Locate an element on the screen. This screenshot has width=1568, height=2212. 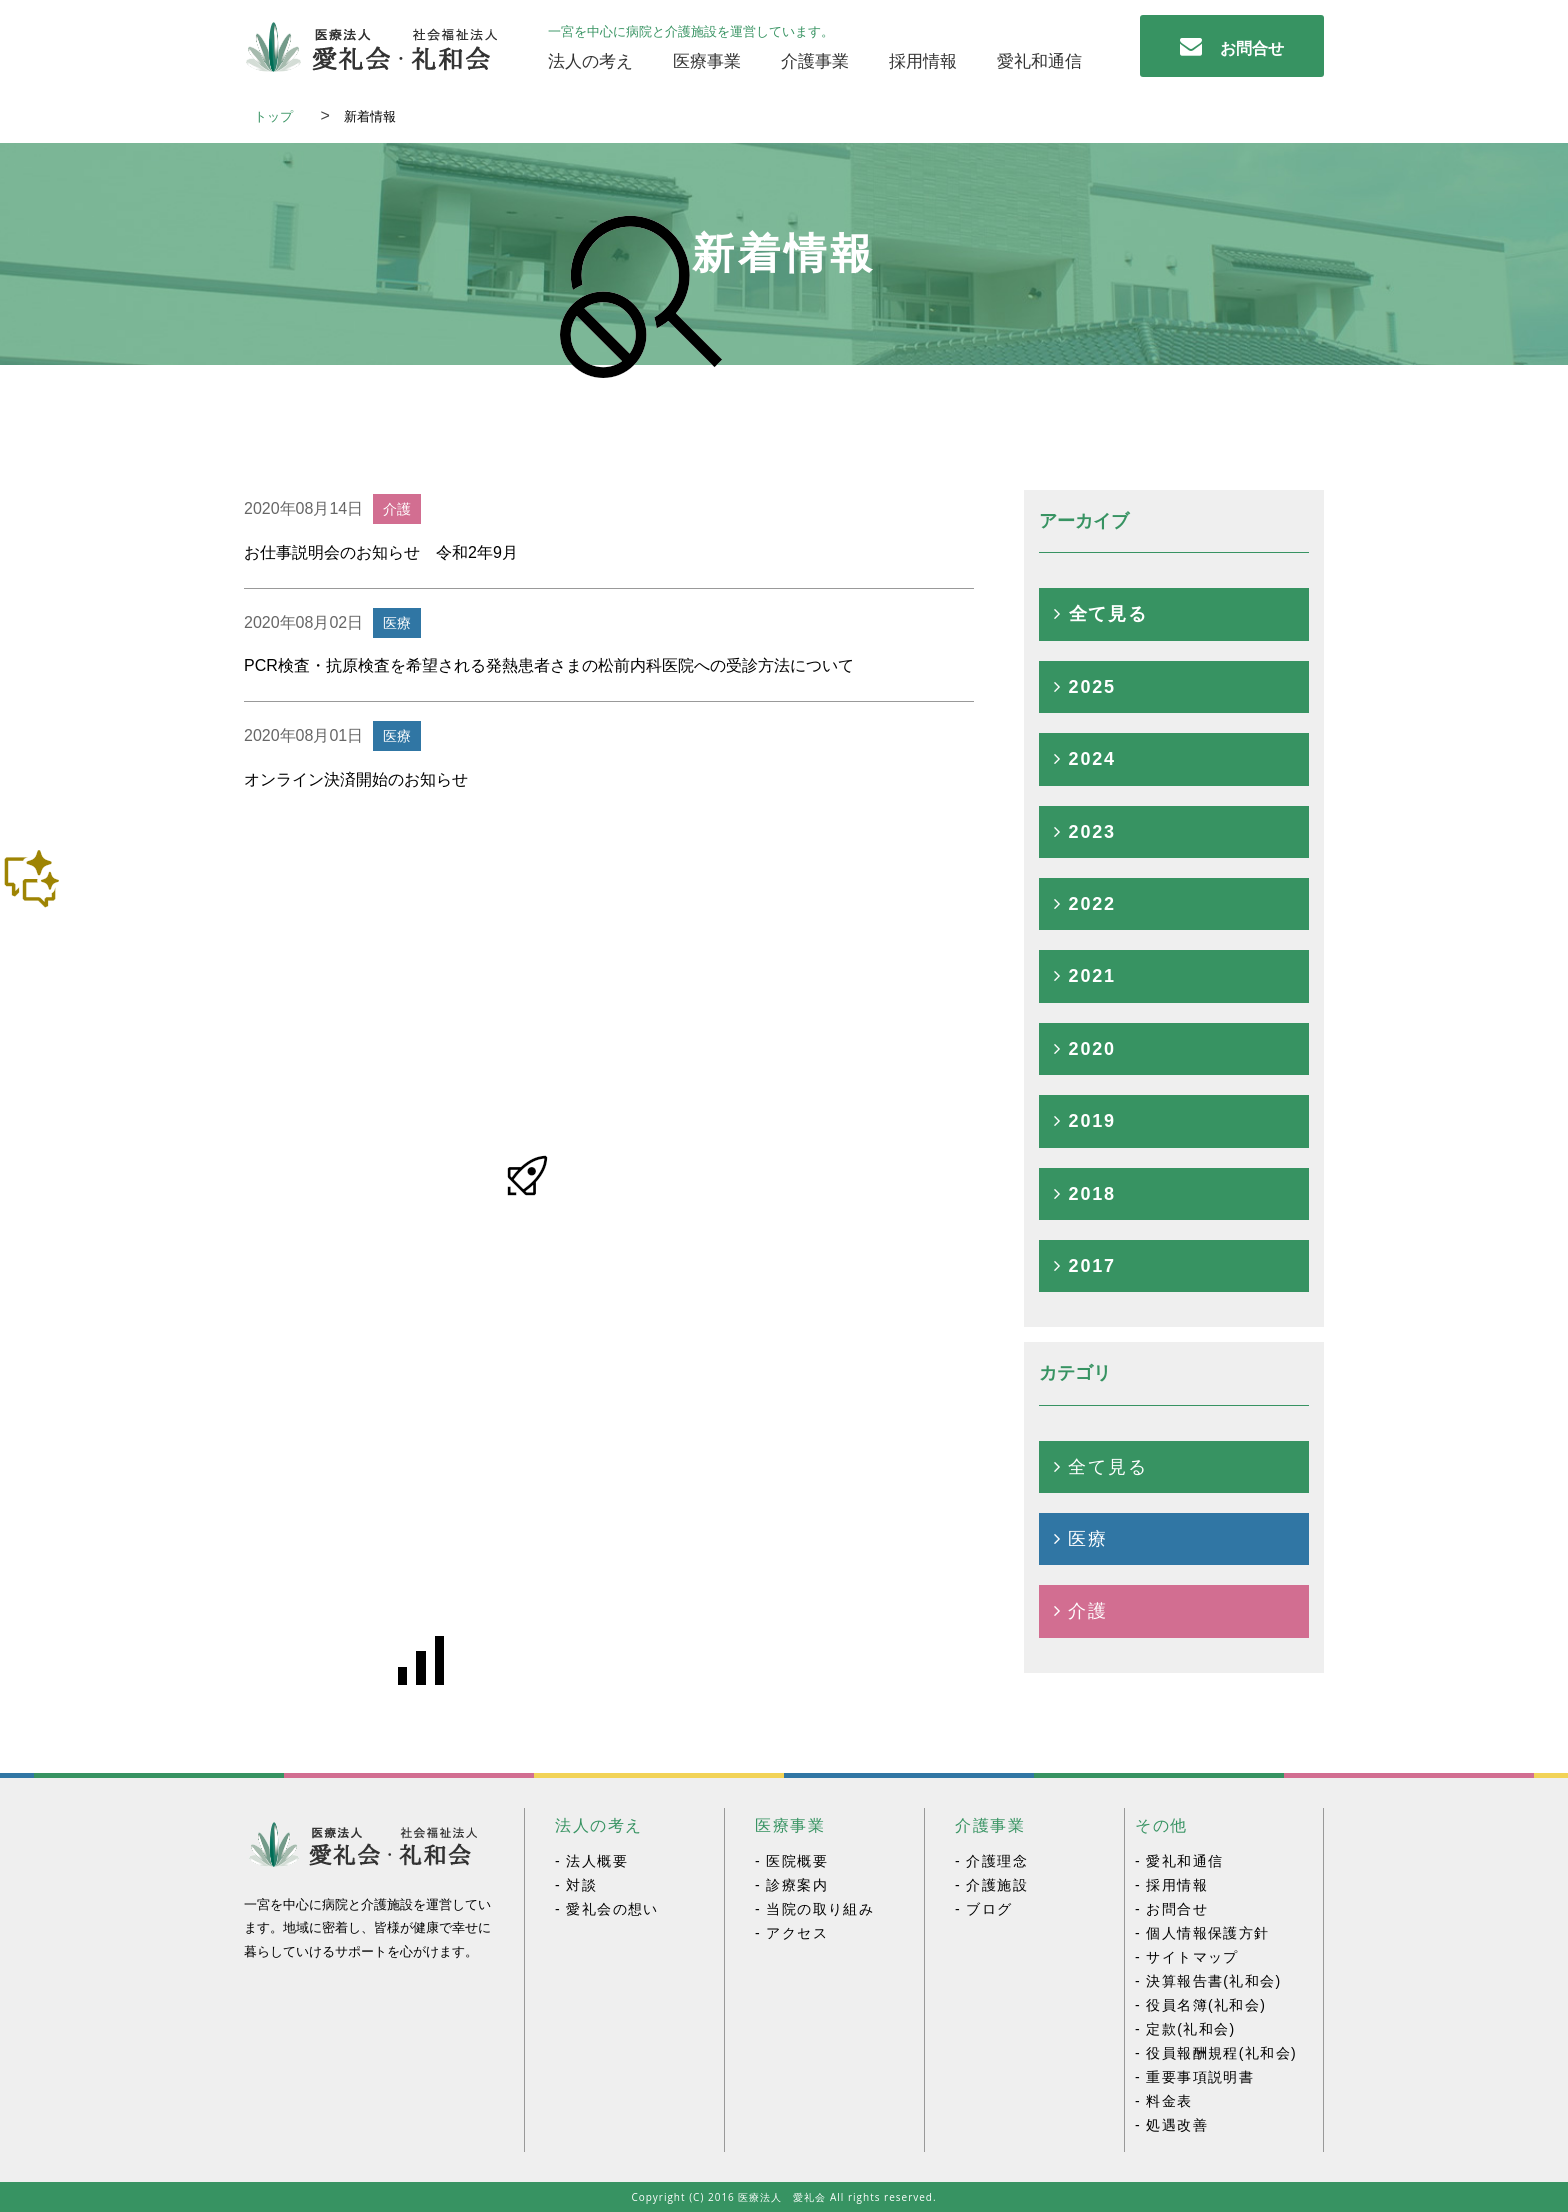
indicates cellular network signal strength is located at coordinates (419, 1660).